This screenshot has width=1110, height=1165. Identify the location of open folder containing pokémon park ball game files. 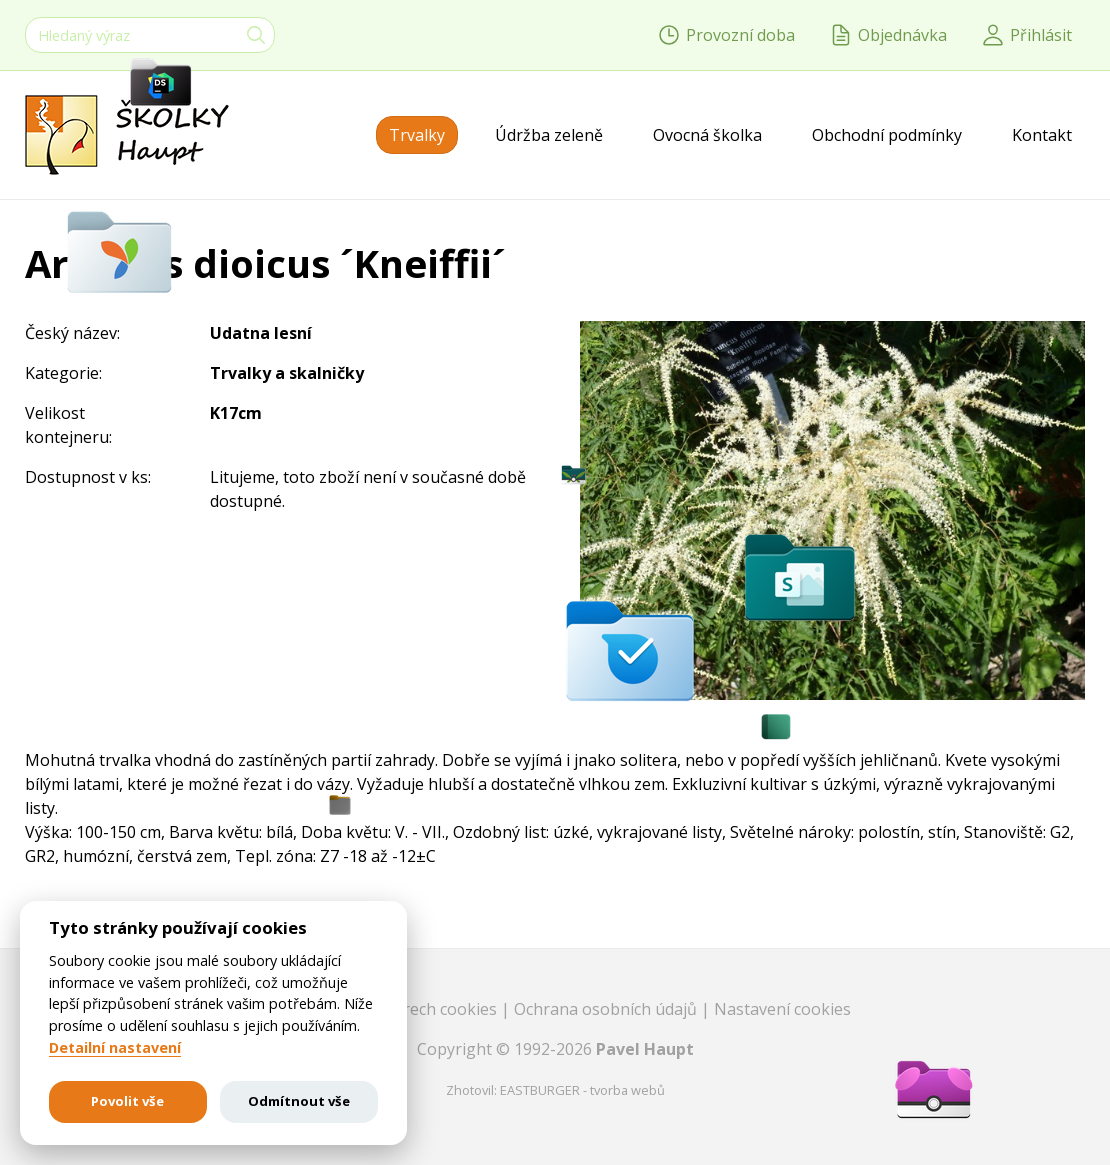
(573, 475).